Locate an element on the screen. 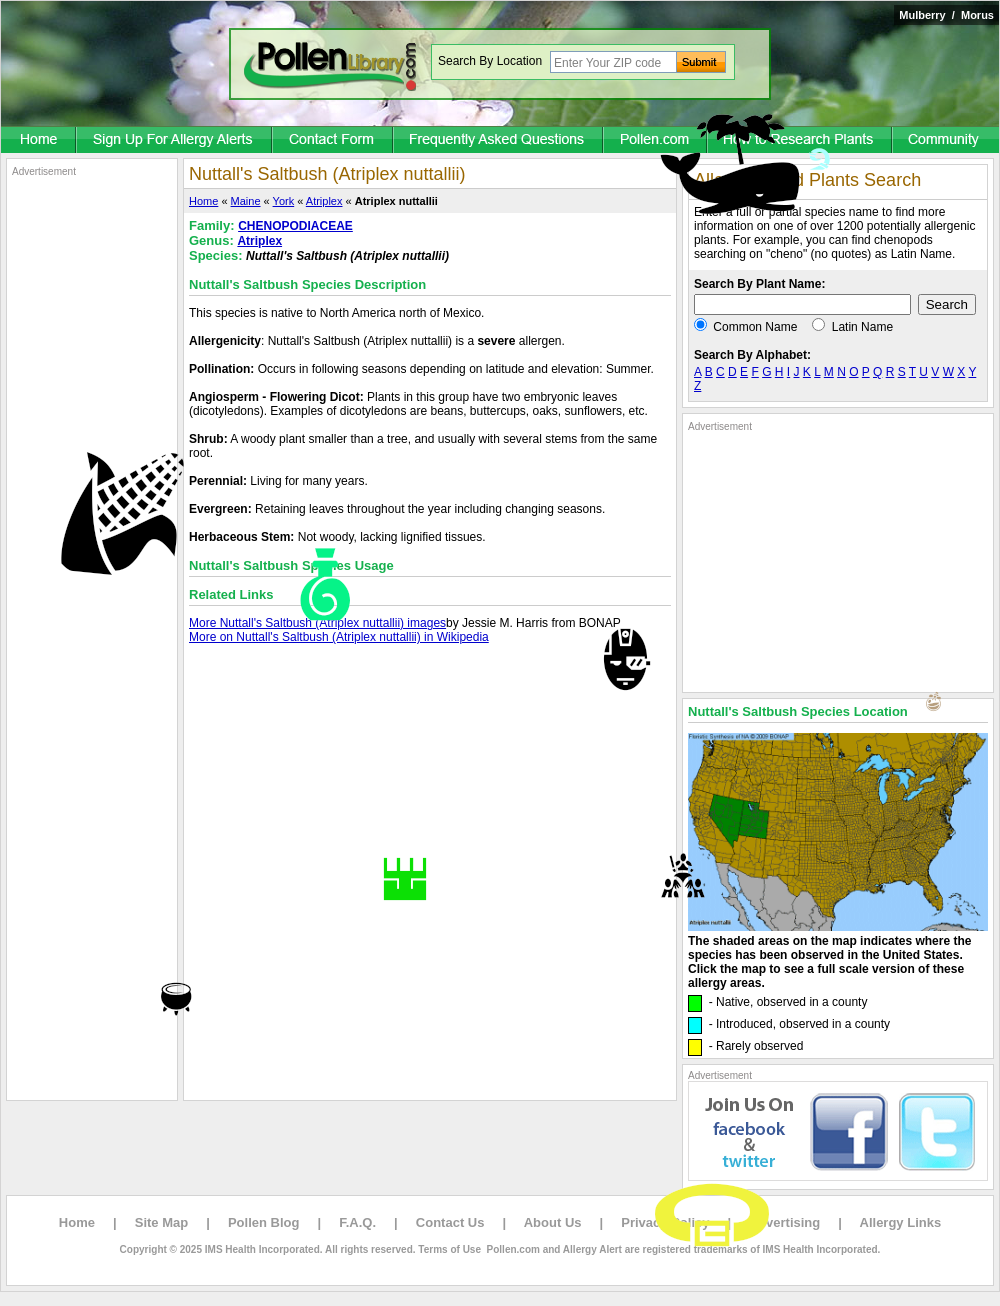 The image size is (1000, 1306). equip or manage belt accessory is located at coordinates (712, 1215).